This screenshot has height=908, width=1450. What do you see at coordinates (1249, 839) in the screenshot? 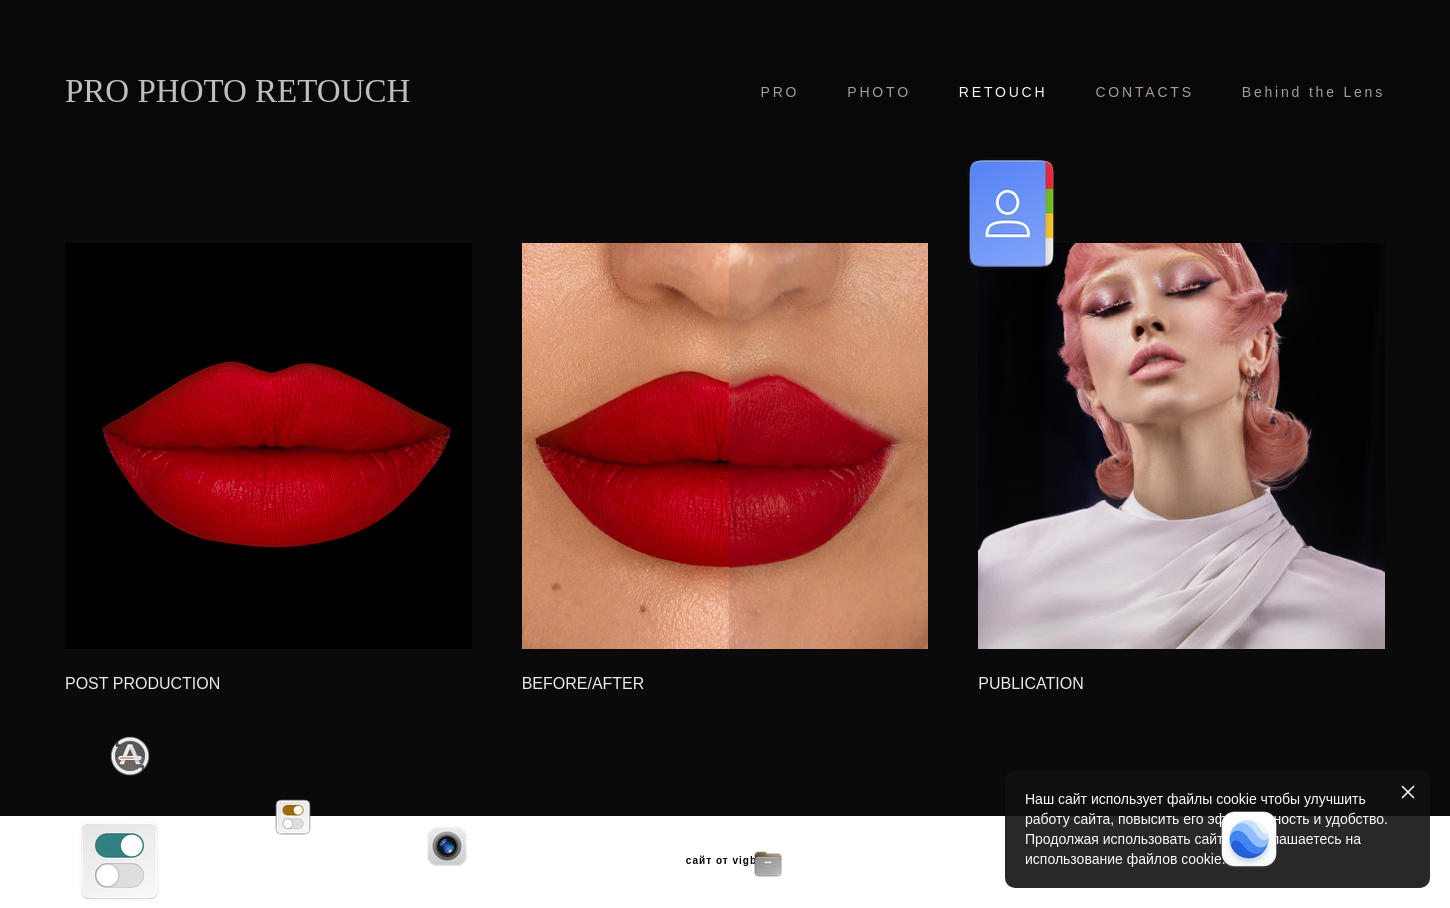
I see `open google earth app` at bounding box center [1249, 839].